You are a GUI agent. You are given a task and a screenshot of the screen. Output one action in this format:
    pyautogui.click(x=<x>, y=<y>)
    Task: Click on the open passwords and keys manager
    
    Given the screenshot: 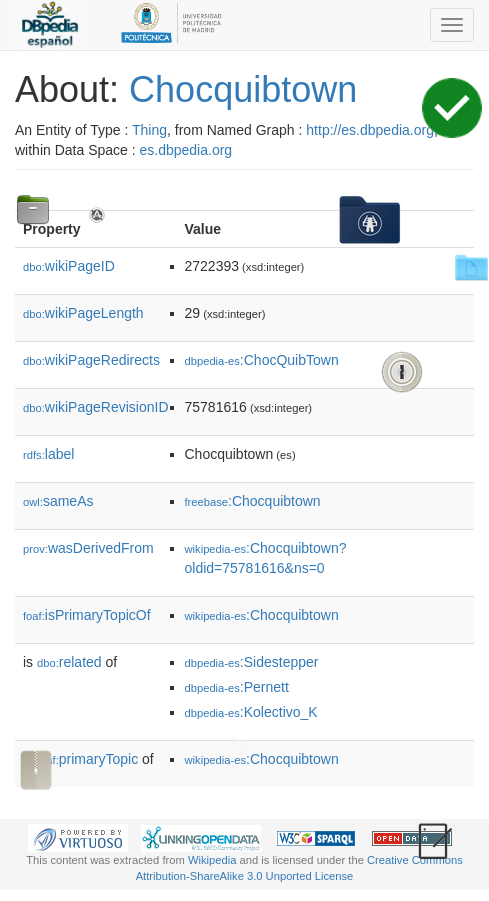 What is the action you would take?
    pyautogui.click(x=402, y=372)
    